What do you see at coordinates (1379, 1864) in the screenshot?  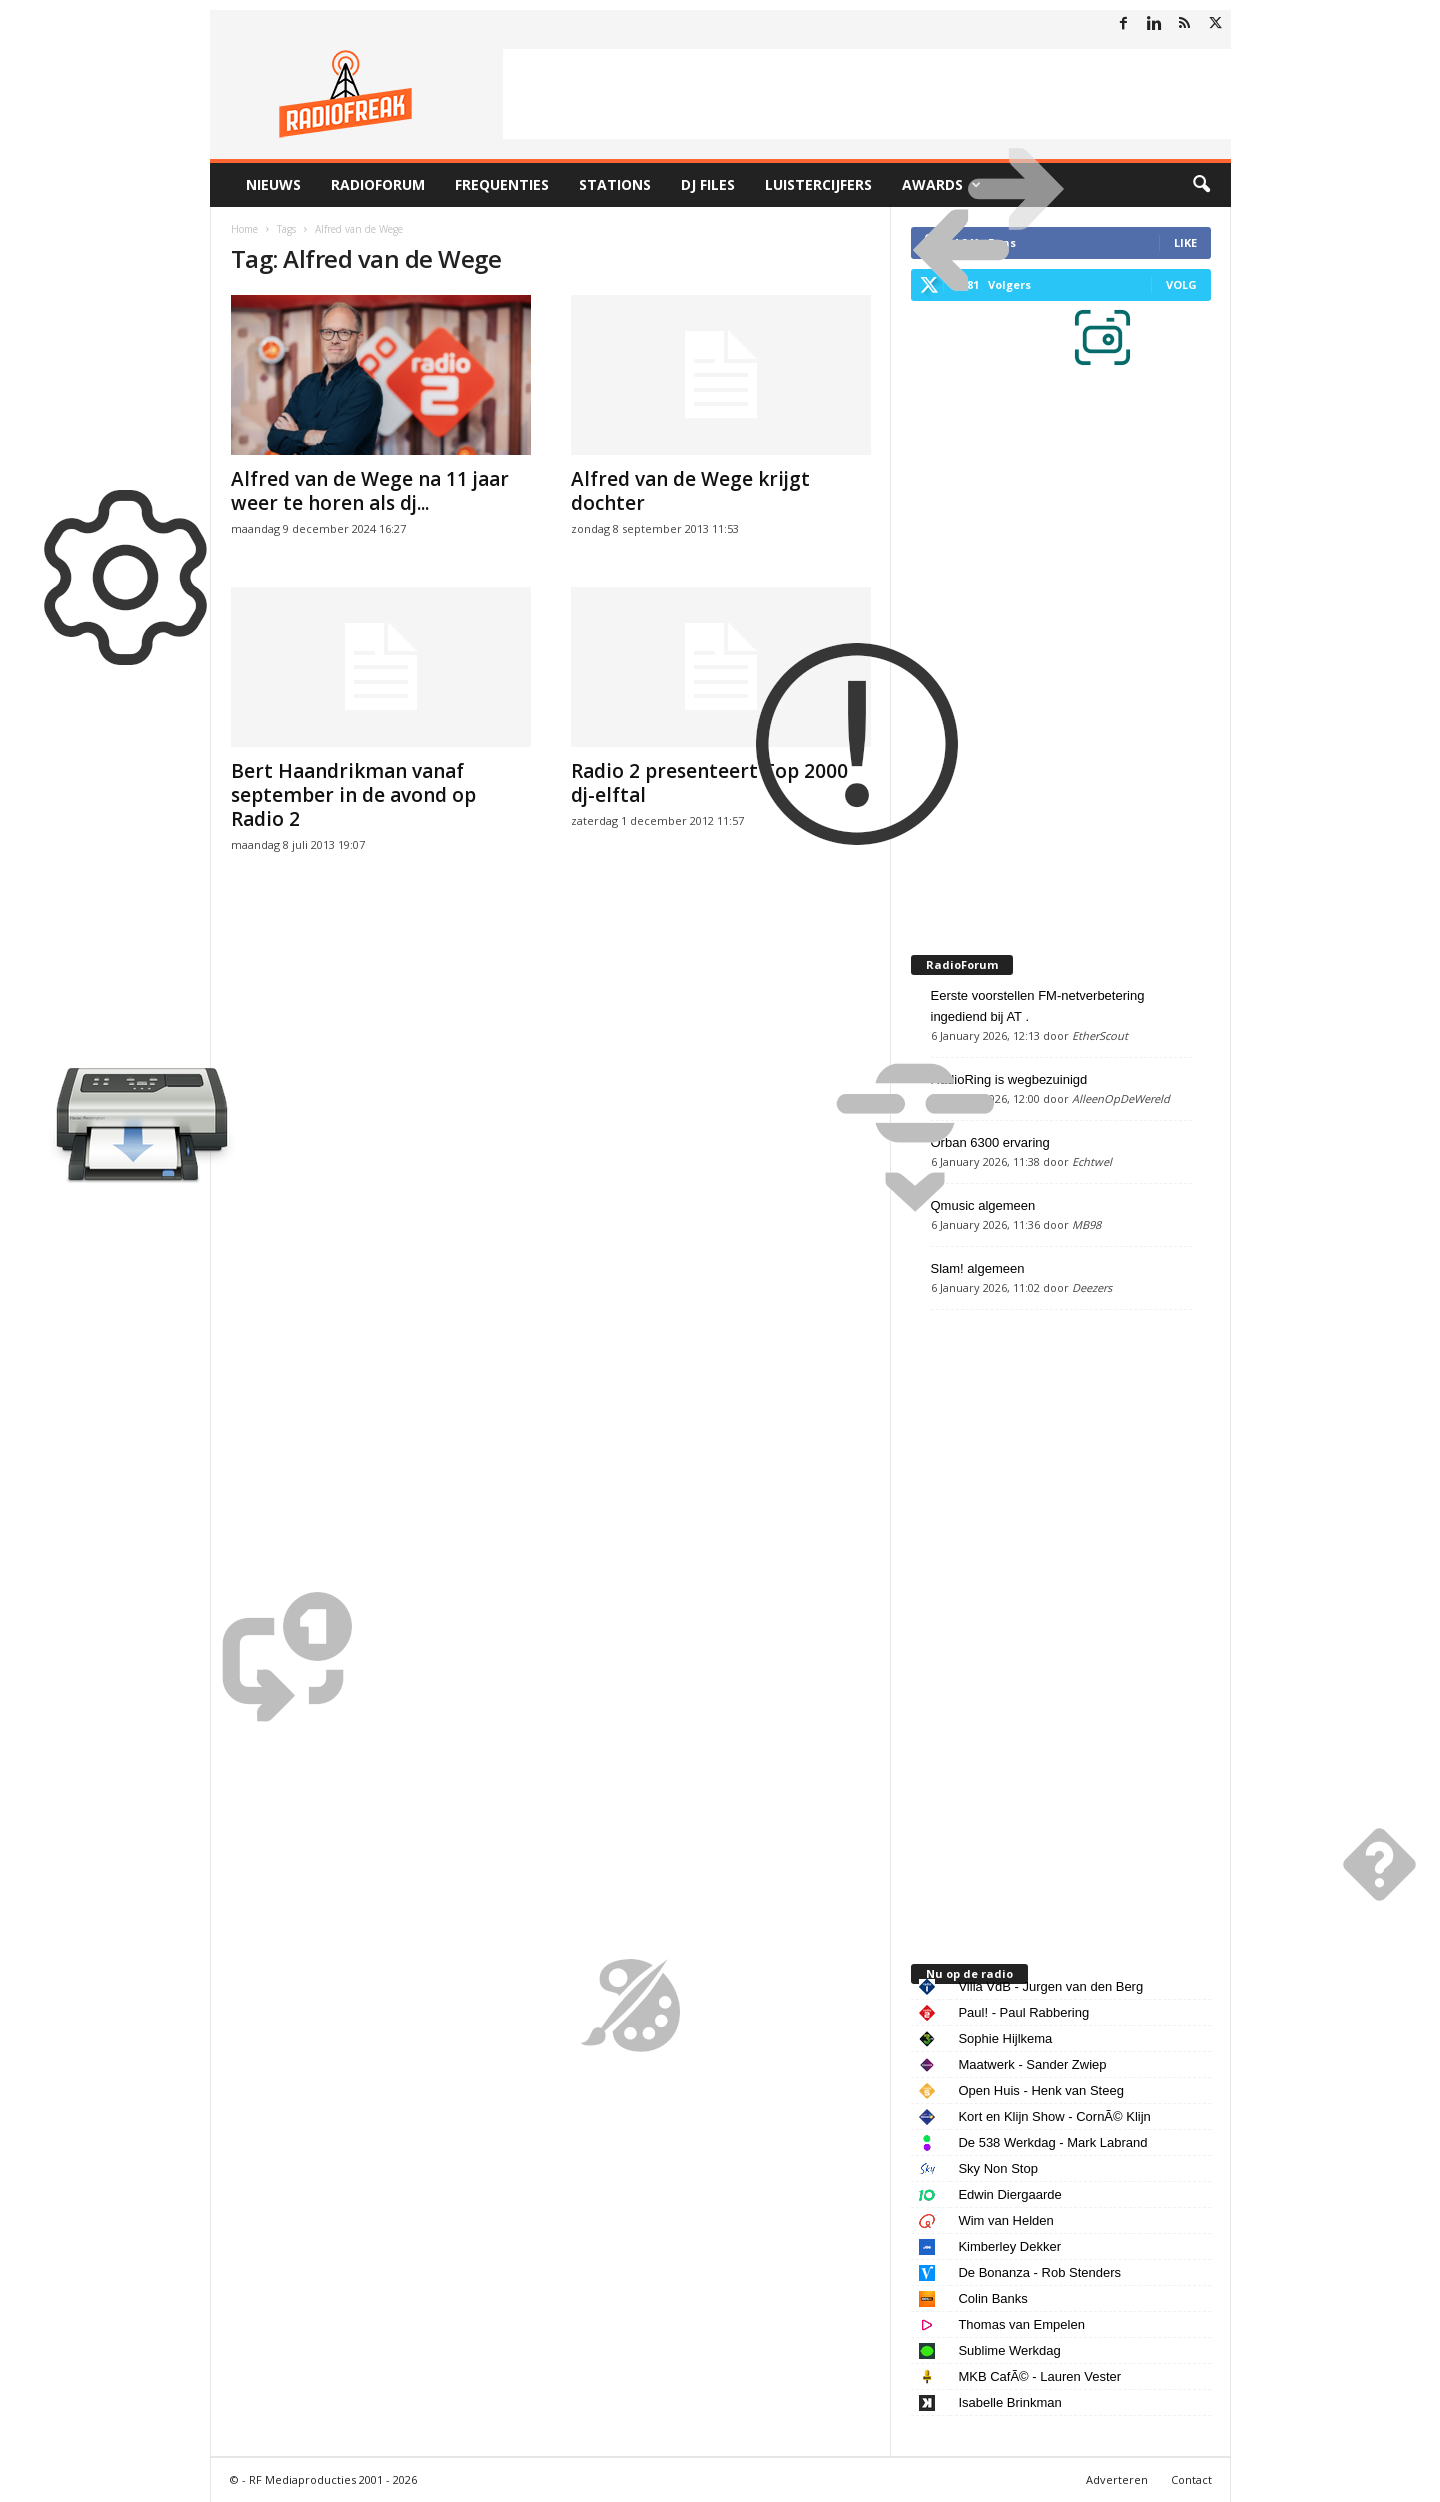 I see `indicates a help or information dialog` at bounding box center [1379, 1864].